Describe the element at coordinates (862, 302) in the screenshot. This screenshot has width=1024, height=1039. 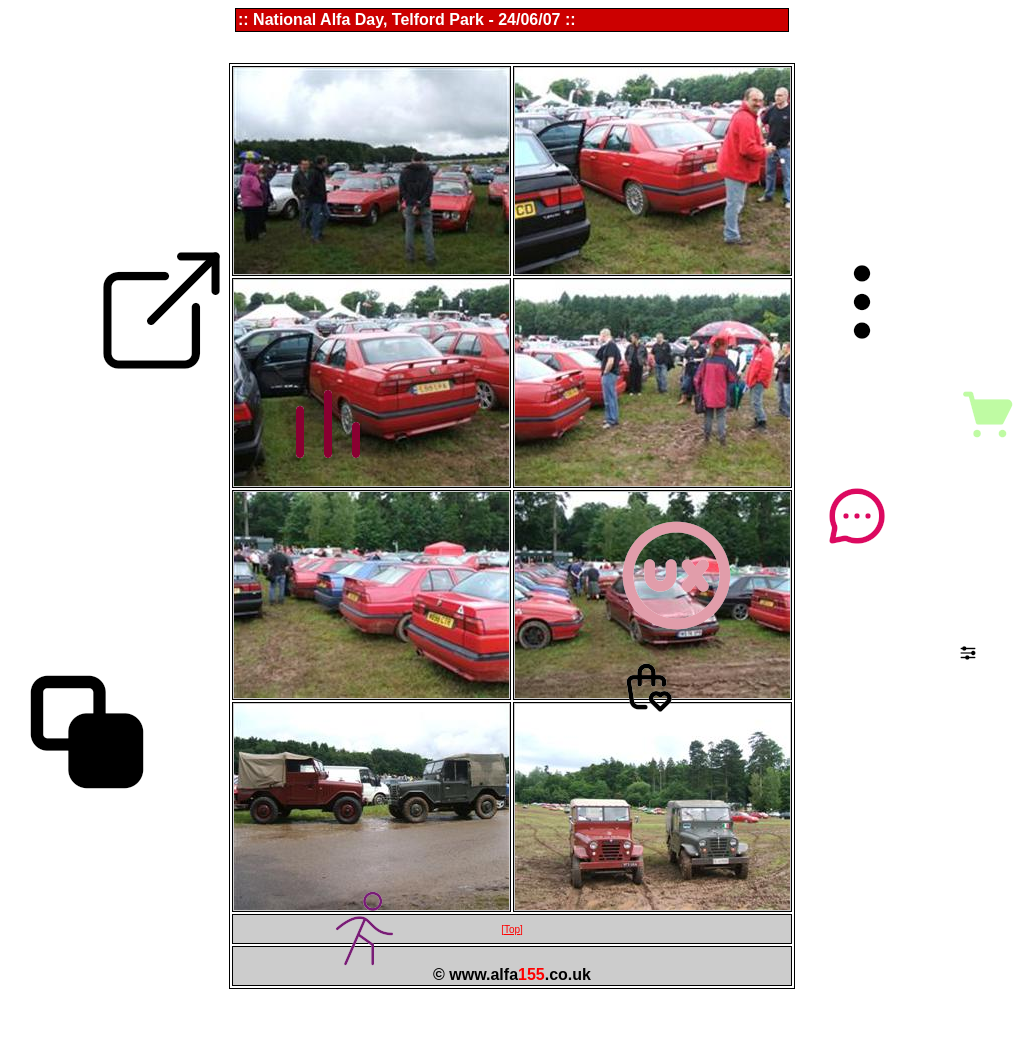
I see `open additional options menu` at that location.